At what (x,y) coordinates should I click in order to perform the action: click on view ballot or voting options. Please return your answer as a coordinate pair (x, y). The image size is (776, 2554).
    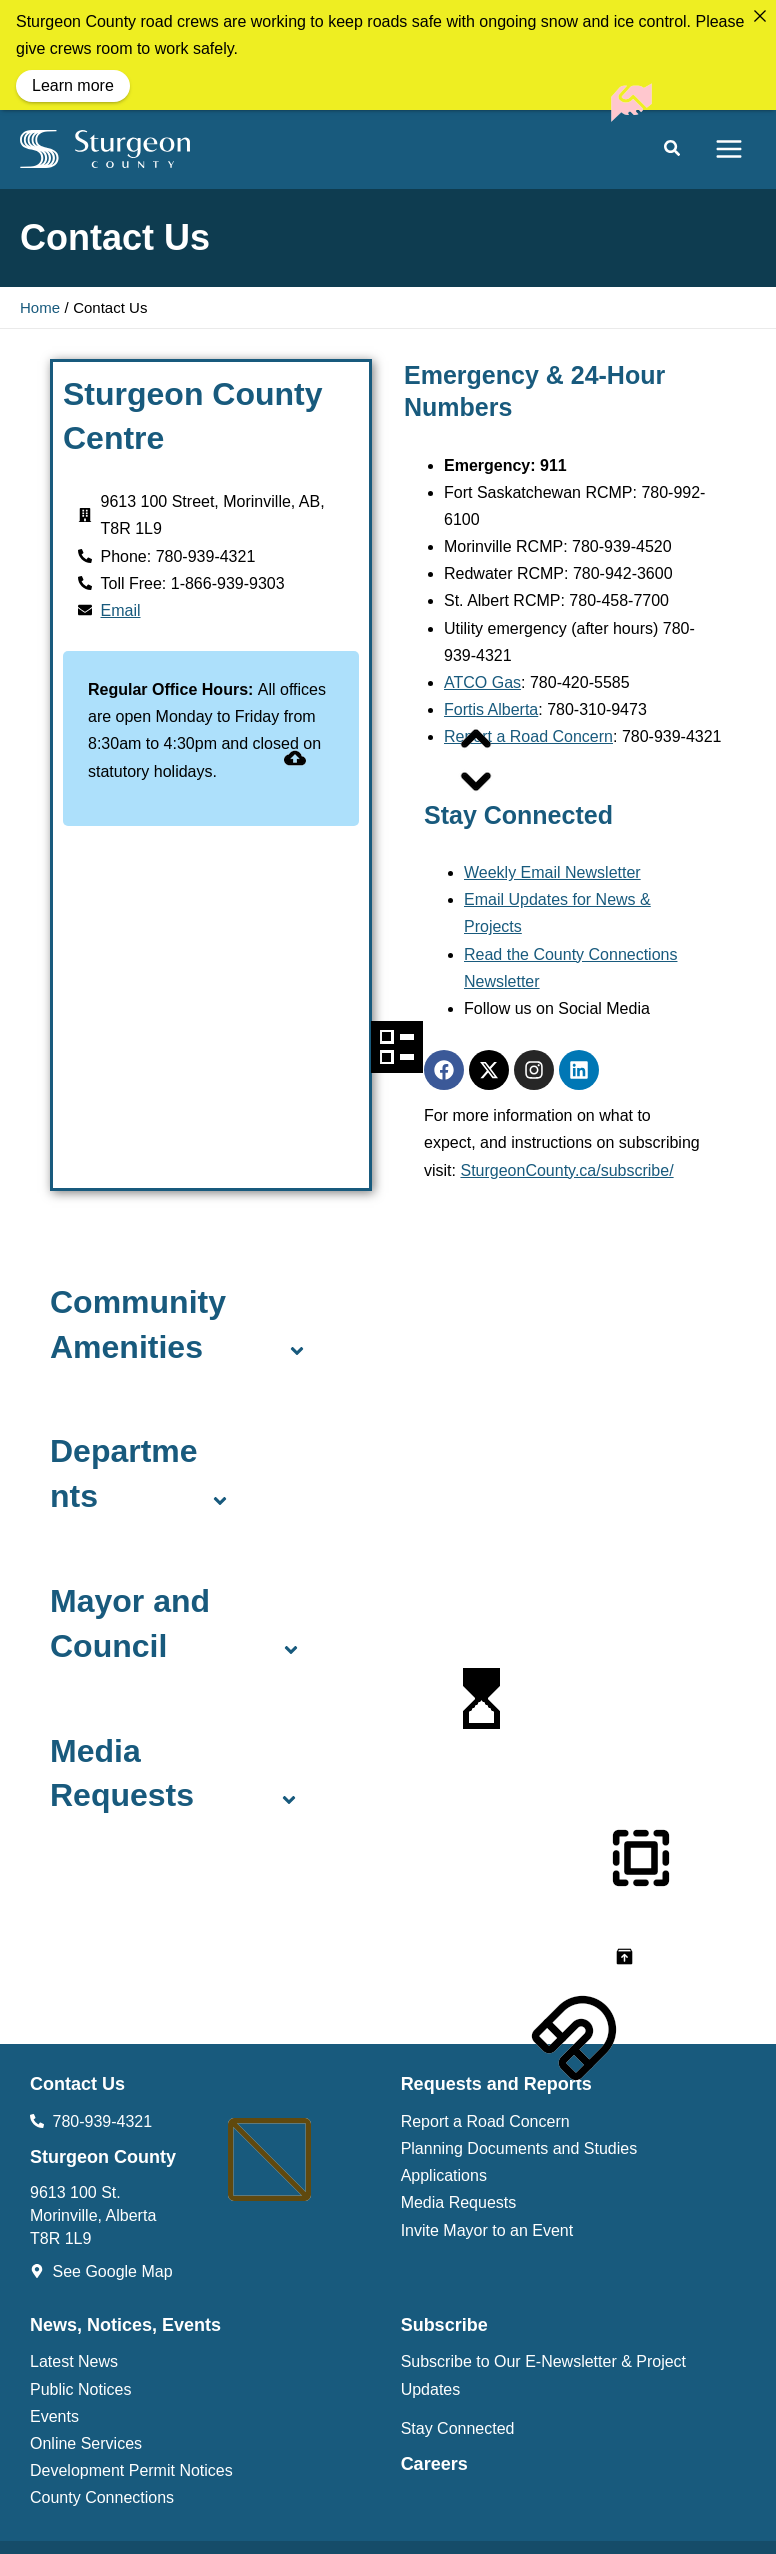
    Looking at the image, I should click on (397, 1047).